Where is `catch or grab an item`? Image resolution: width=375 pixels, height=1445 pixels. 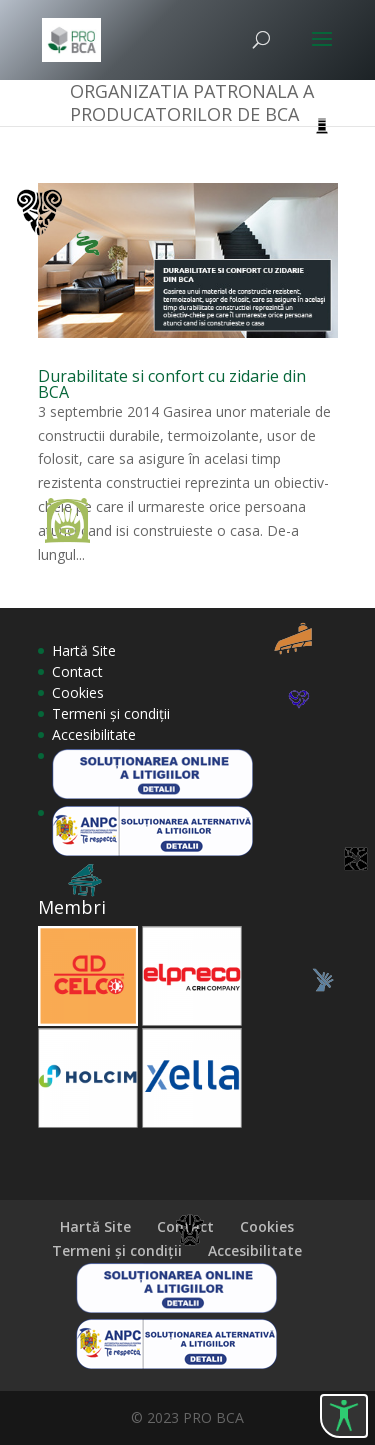 catch or grab an item is located at coordinates (323, 980).